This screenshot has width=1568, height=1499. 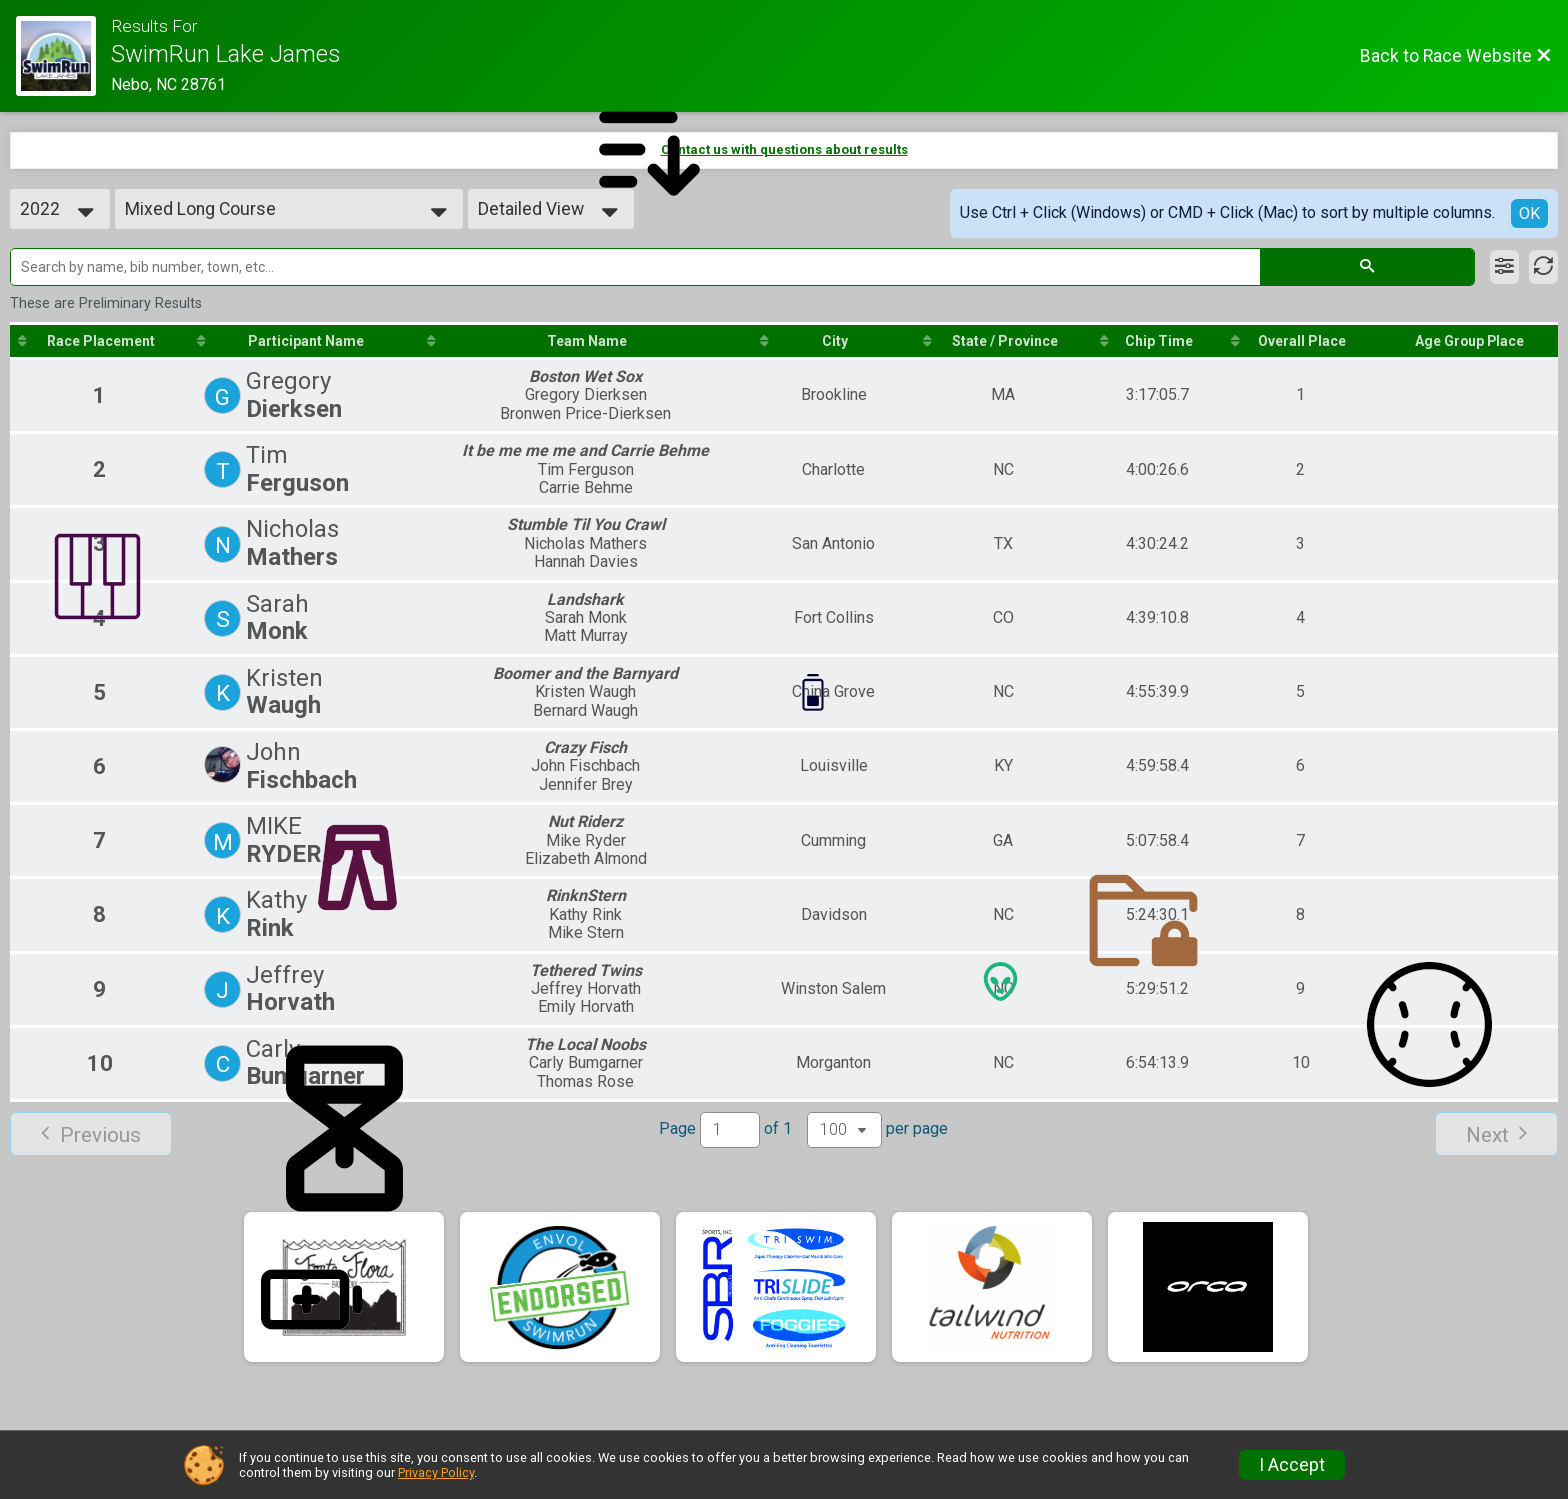 What do you see at coordinates (344, 1128) in the screenshot?
I see `indicates a process is in progress` at bounding box center [344, 1128].